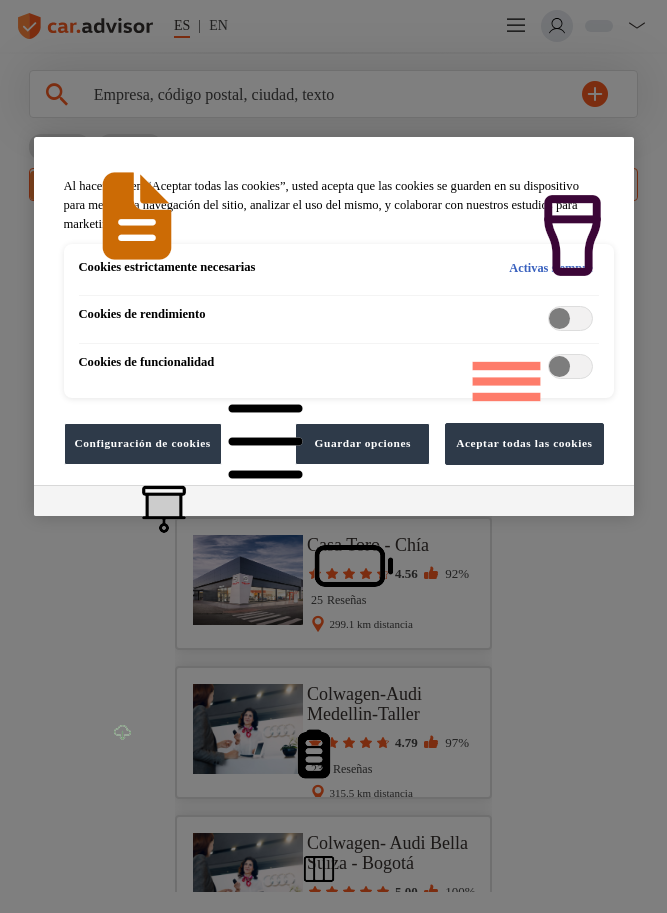 This screenshot has width=667, height=913. What do you see at coordinates (314, 754) in the screenshot?
I see `indicates full or high battery level` at bounding box center [314, 754].